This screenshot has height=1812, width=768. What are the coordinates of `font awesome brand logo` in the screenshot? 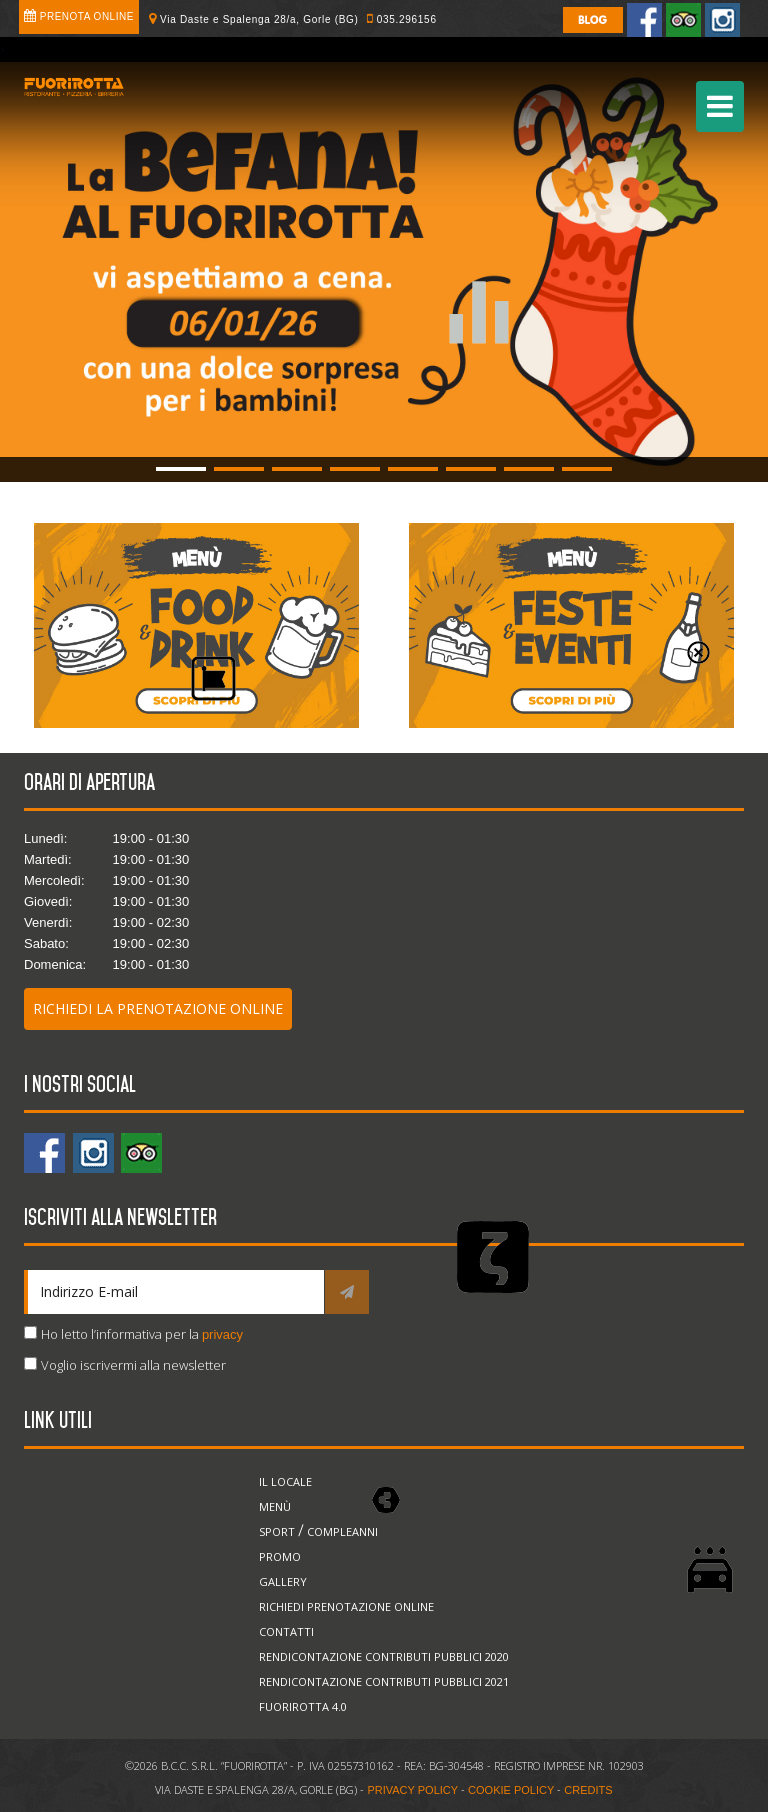 It's located at (213, 678).